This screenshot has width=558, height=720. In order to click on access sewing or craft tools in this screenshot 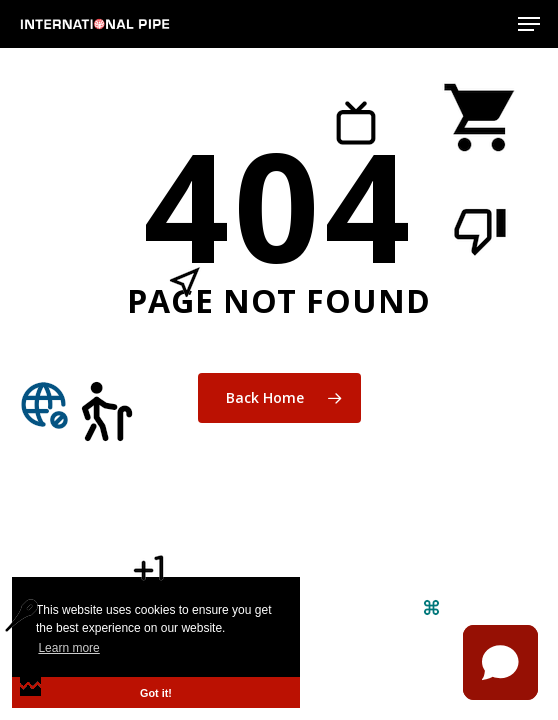, I will do `click(21, 615)`.